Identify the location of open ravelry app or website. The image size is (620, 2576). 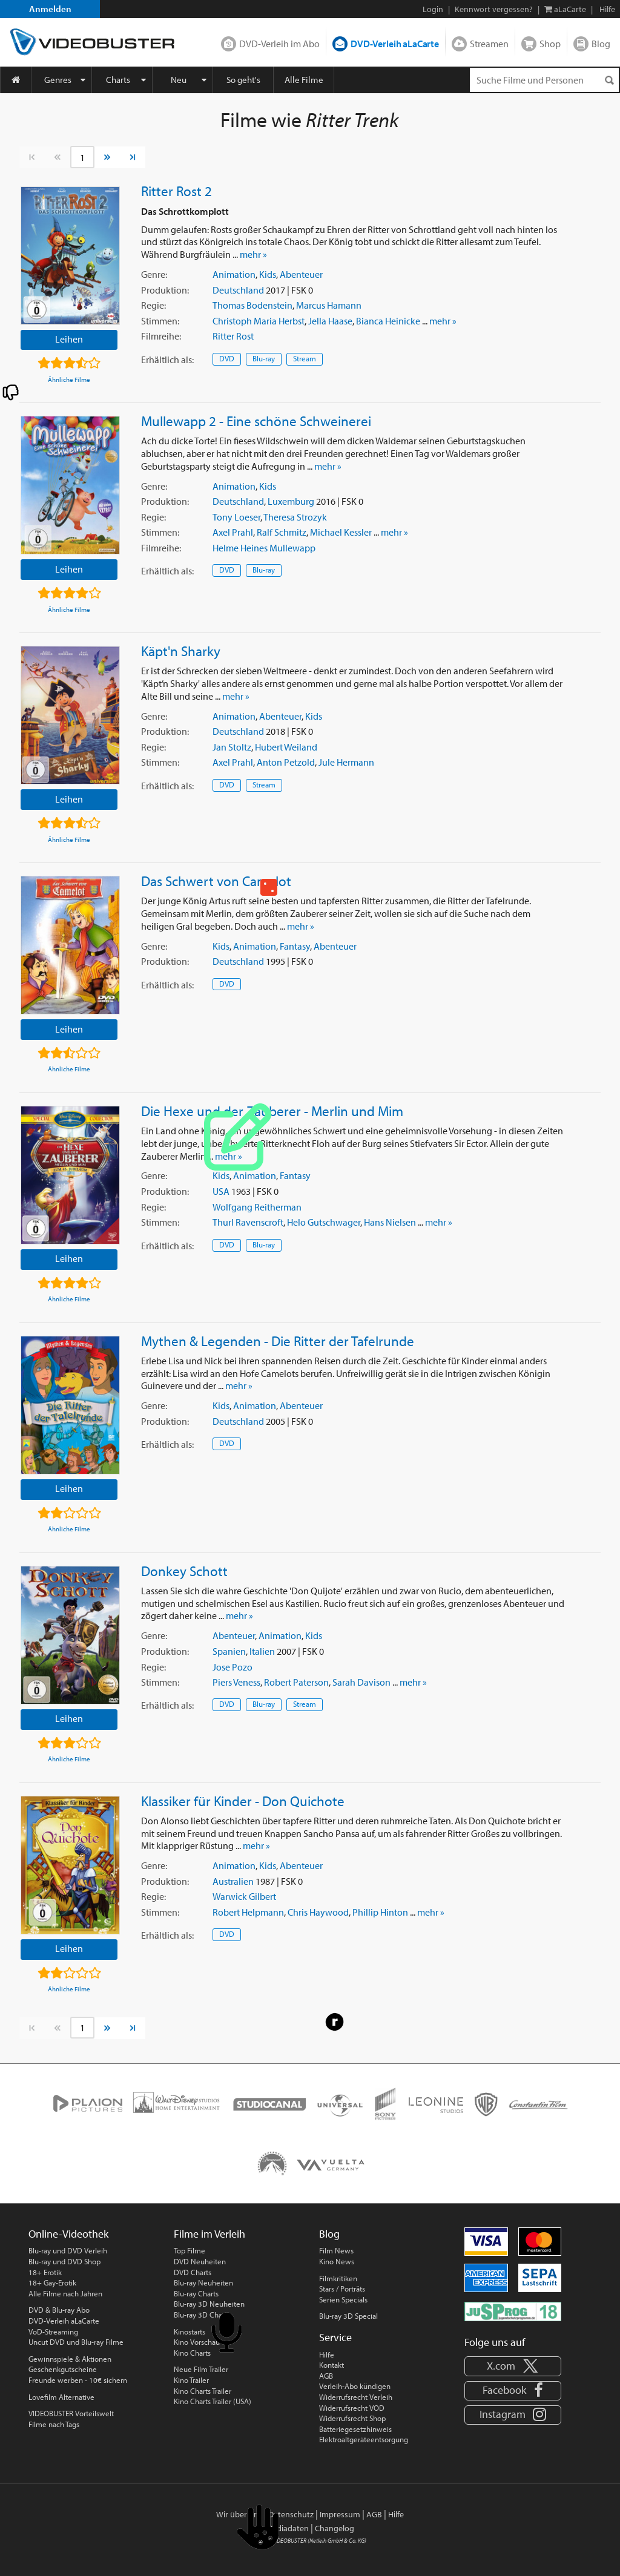
(334, 2022).